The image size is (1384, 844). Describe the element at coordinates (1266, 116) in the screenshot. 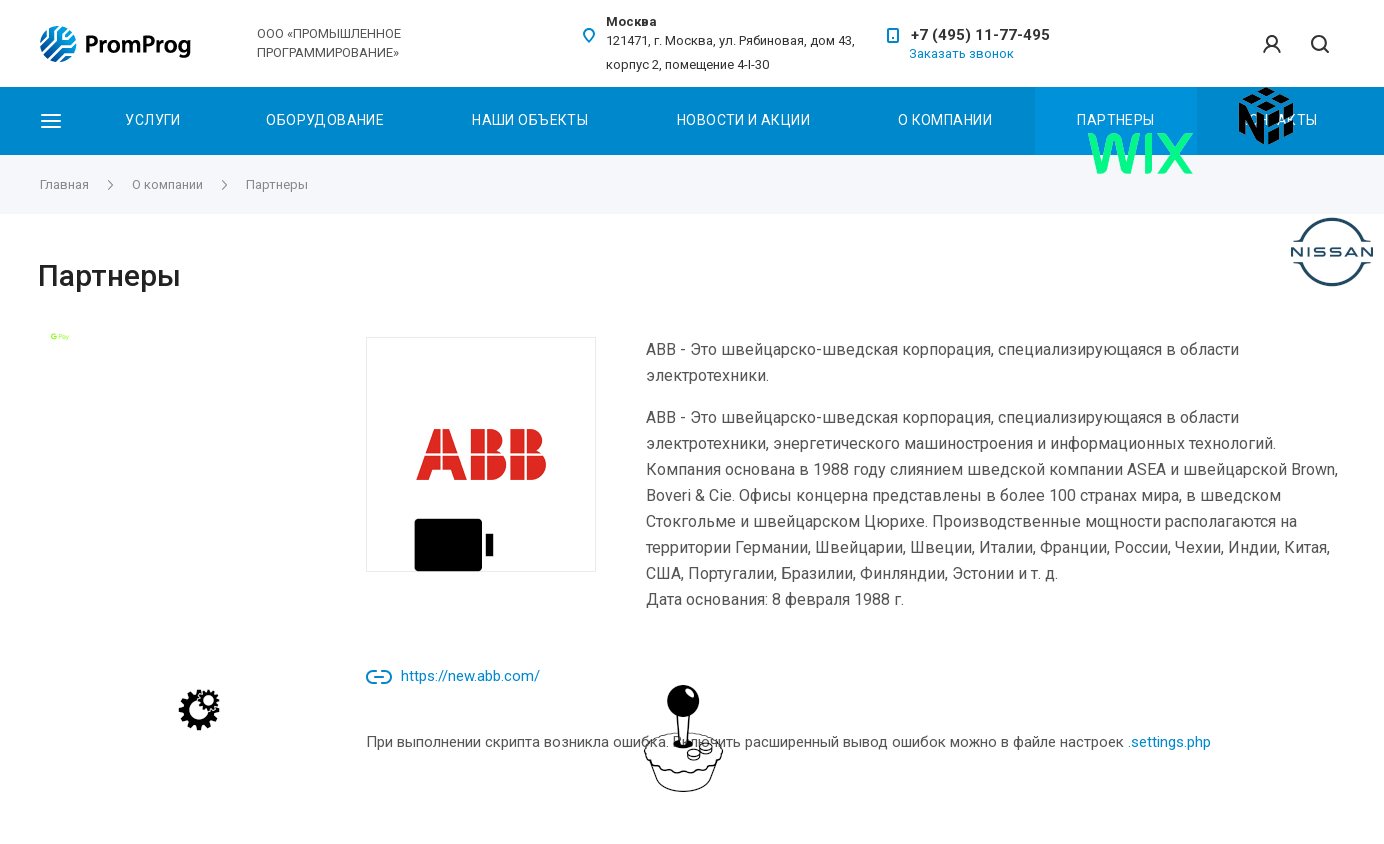

I see `NumPy library or package integration` at that location.